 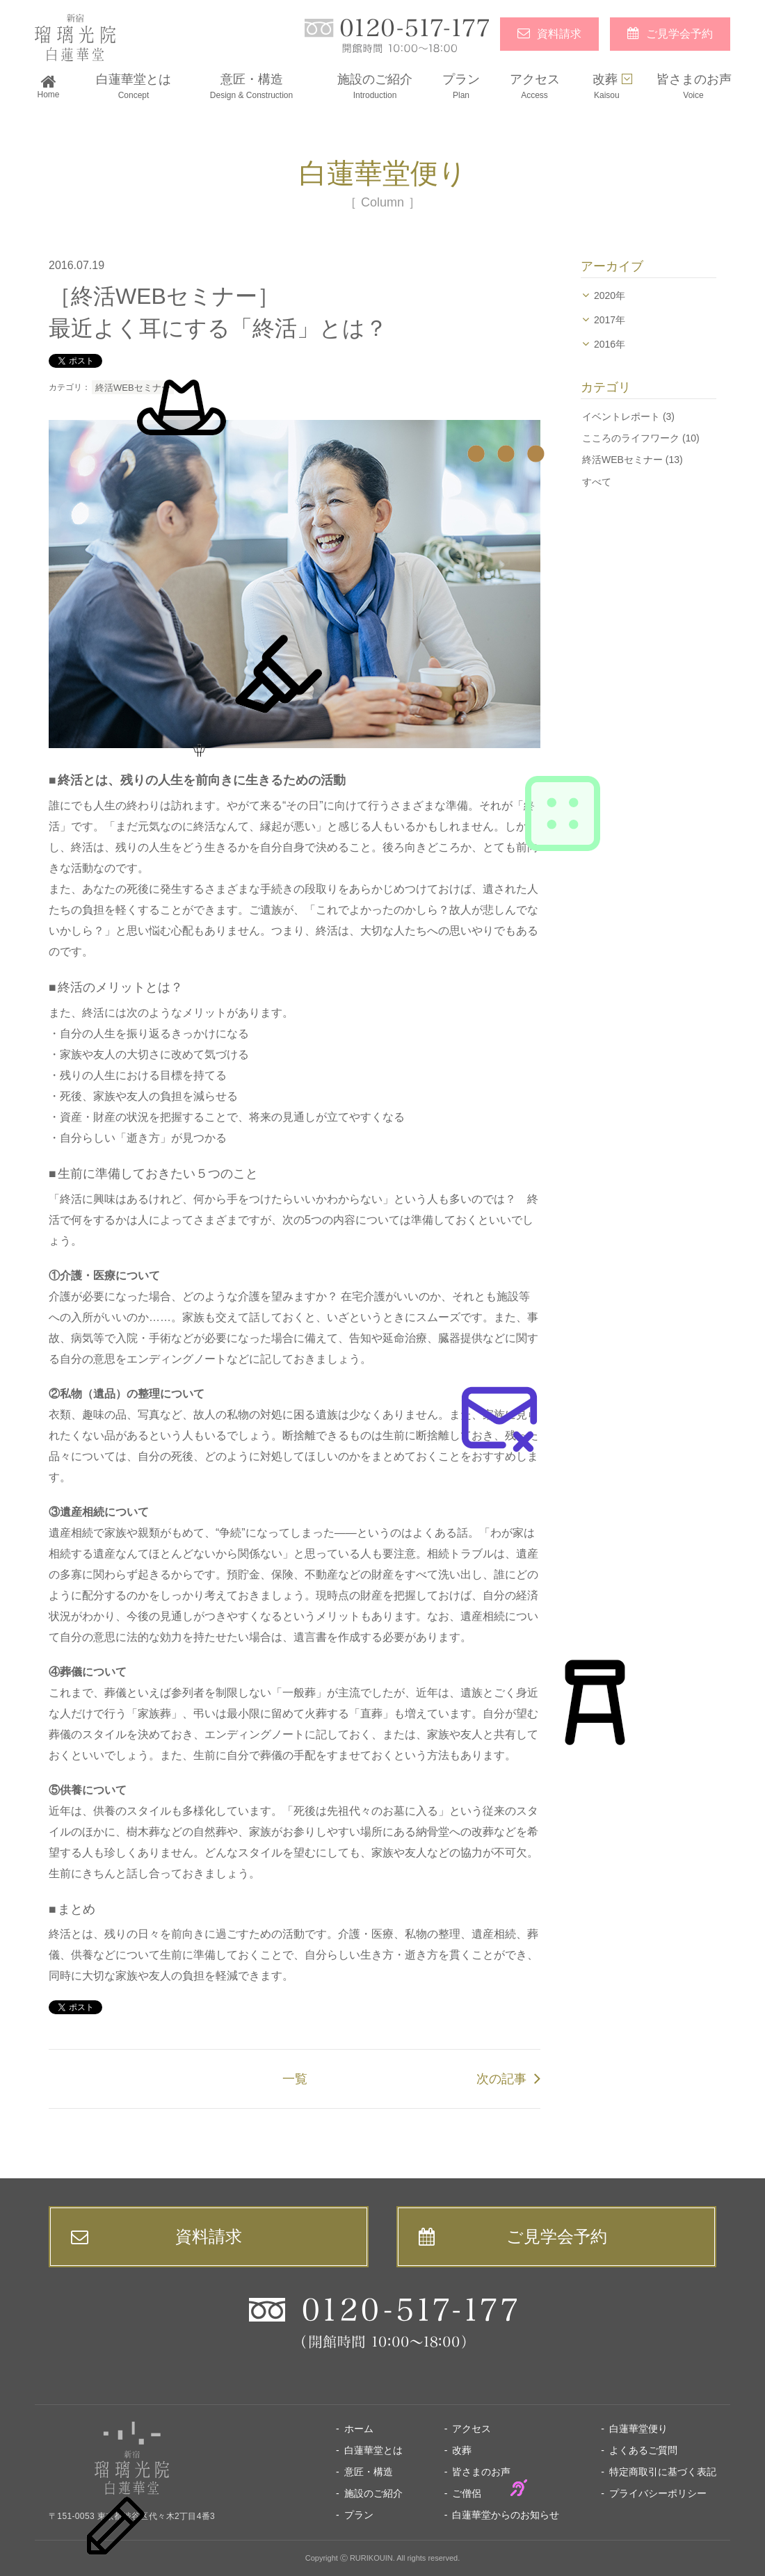 What do you see at coordinates (506, 453) in the screenshot?
I see `access more options or actions` at bounding box center [506, 453].